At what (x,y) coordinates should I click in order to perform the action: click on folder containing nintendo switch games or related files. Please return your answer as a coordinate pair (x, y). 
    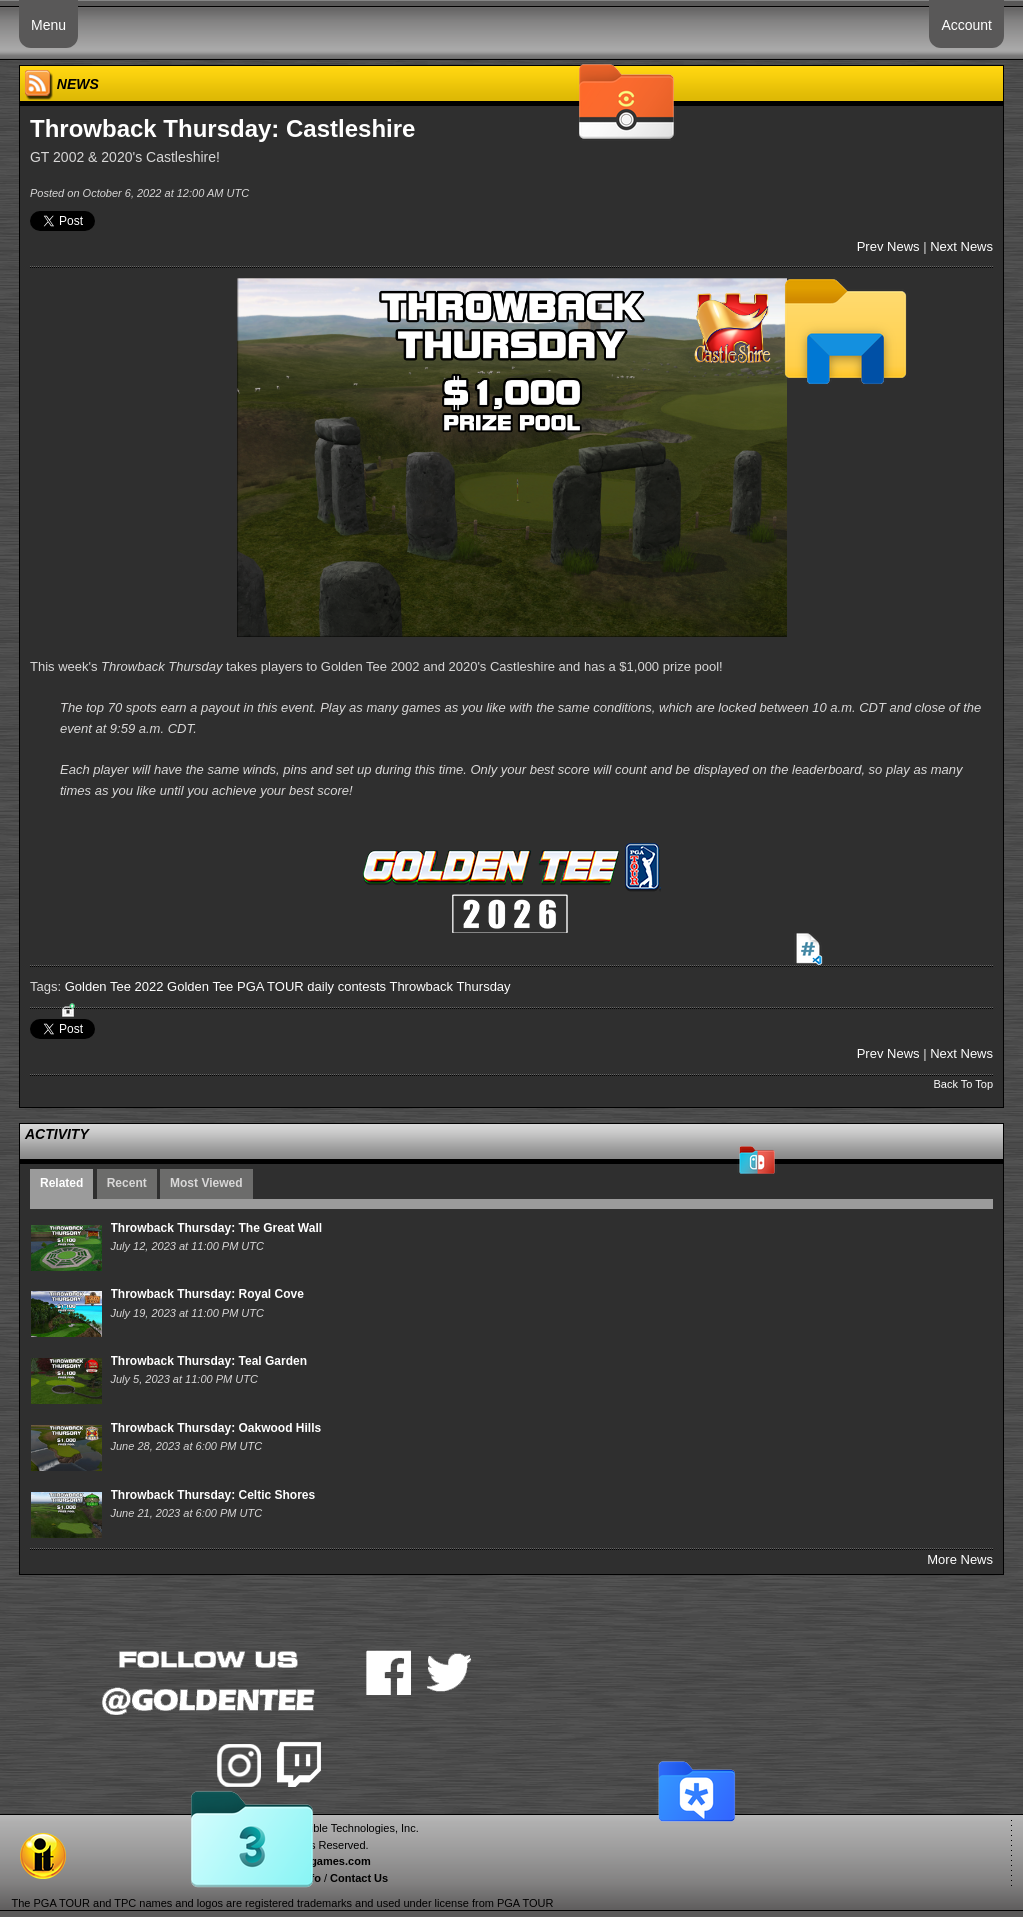
    Looking at the image, I should click on (757, 1161).